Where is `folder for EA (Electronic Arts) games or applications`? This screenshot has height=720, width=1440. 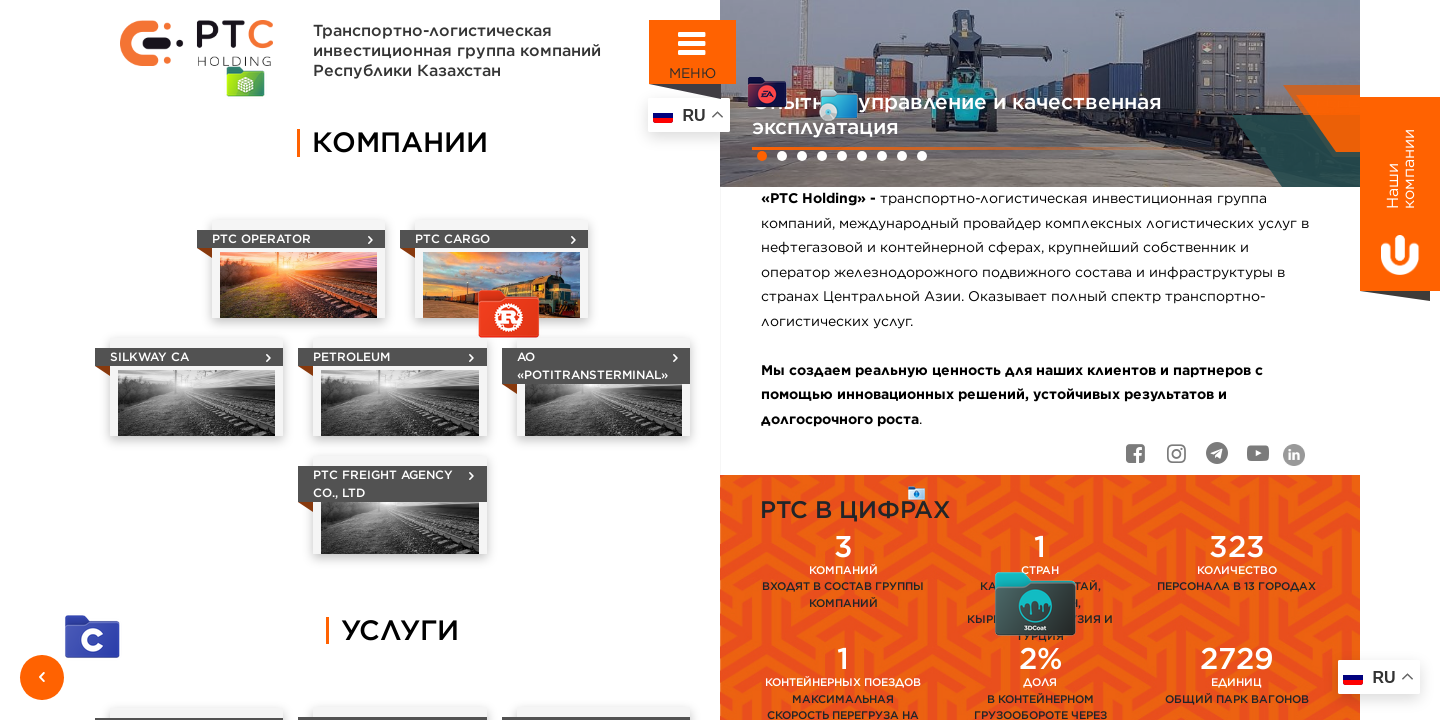
folder for EA (Electronic Arts) games or applications is located at coordinates (767, 93).